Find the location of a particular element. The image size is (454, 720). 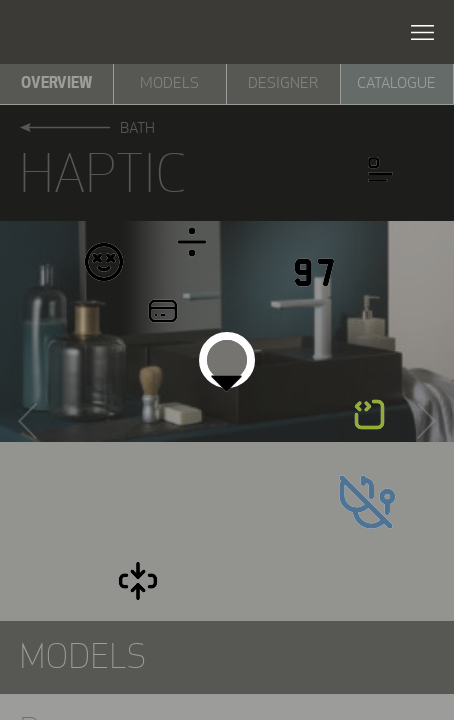

perform a division calculation is located at coordinates (192, 242).